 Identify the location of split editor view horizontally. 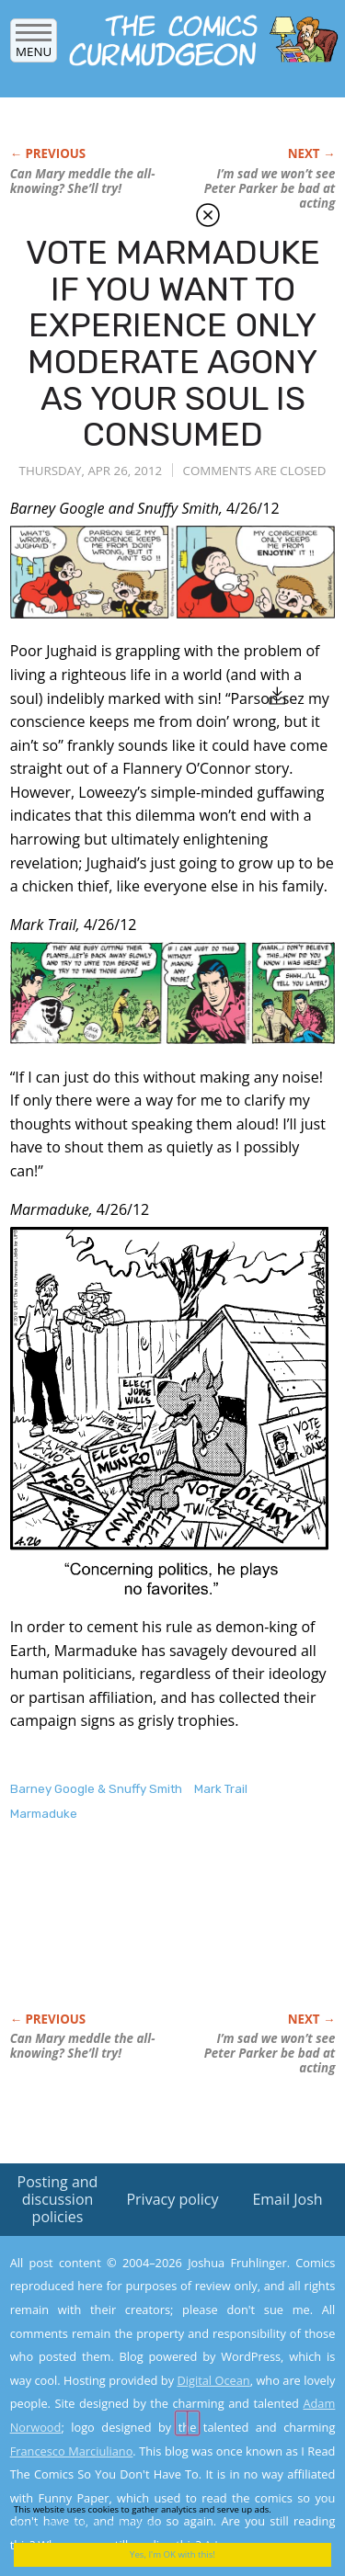
(186, 2422).